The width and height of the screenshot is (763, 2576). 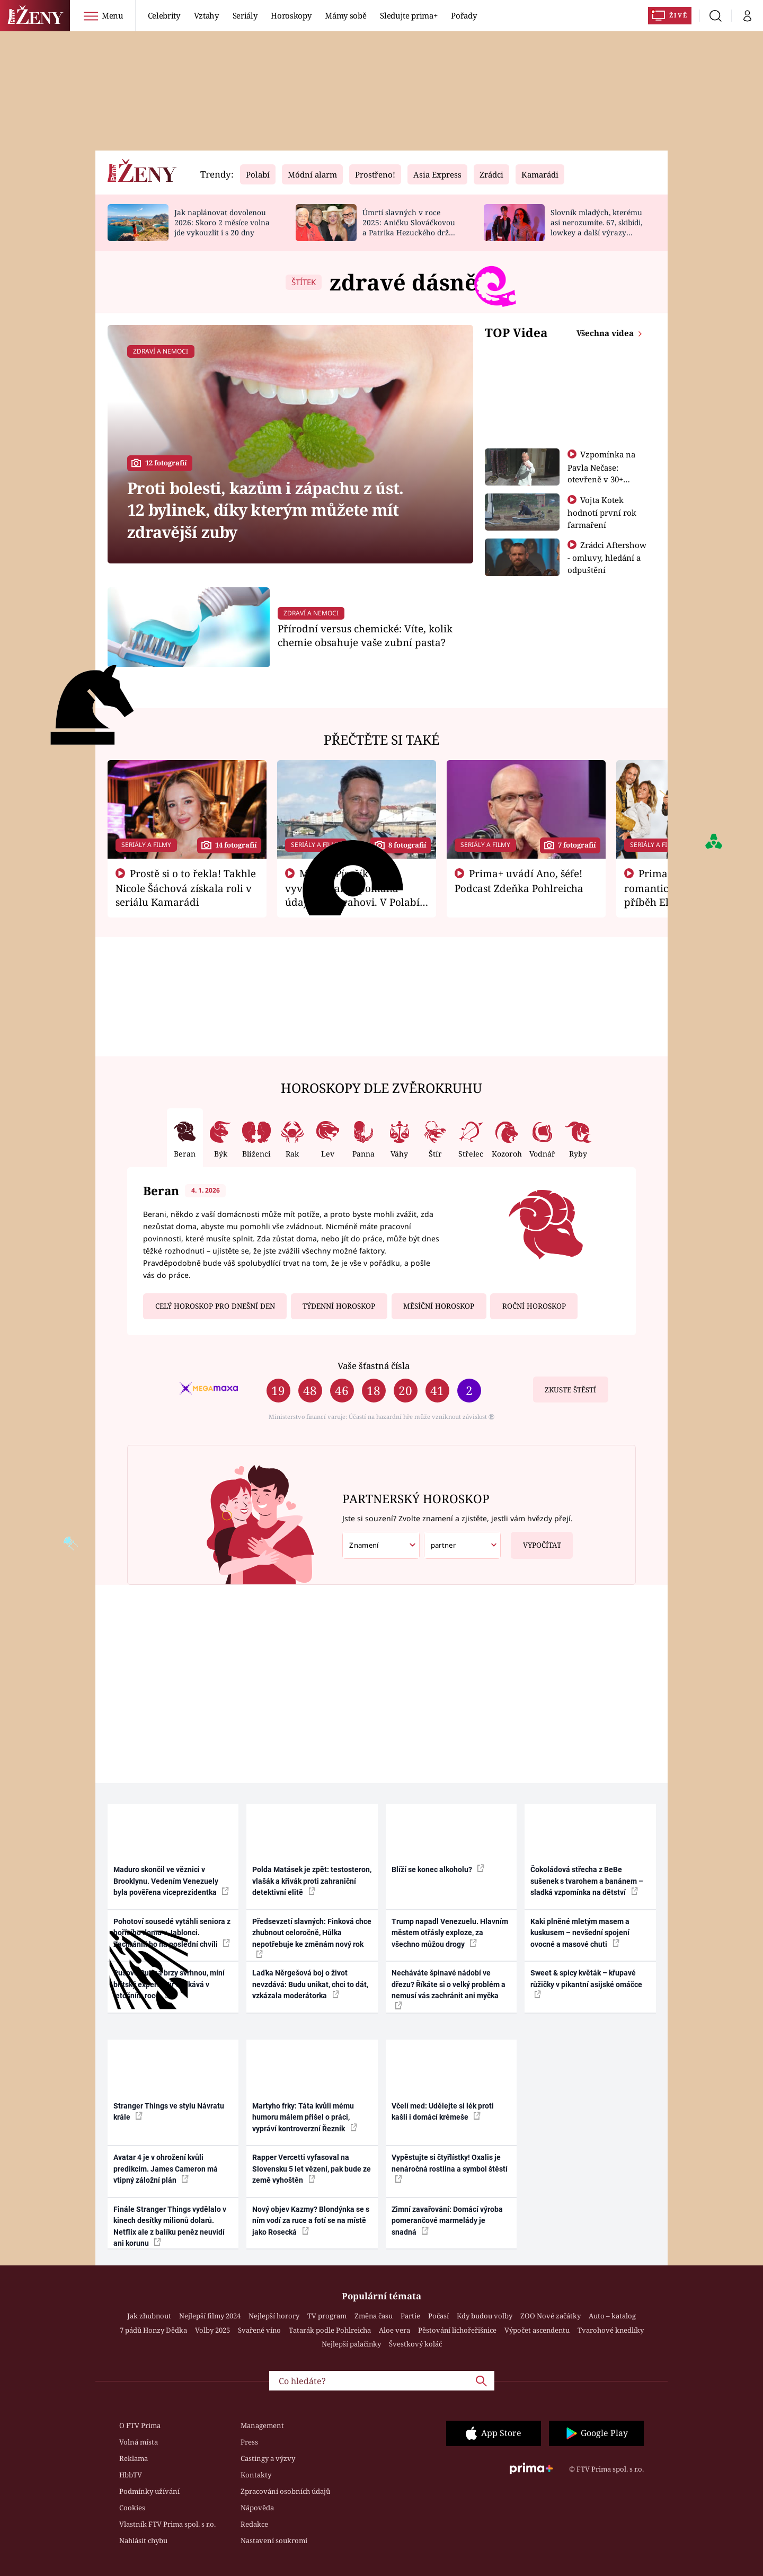 I want to click on indicates nuclear or reactor system status, so click(x=714, y=841).